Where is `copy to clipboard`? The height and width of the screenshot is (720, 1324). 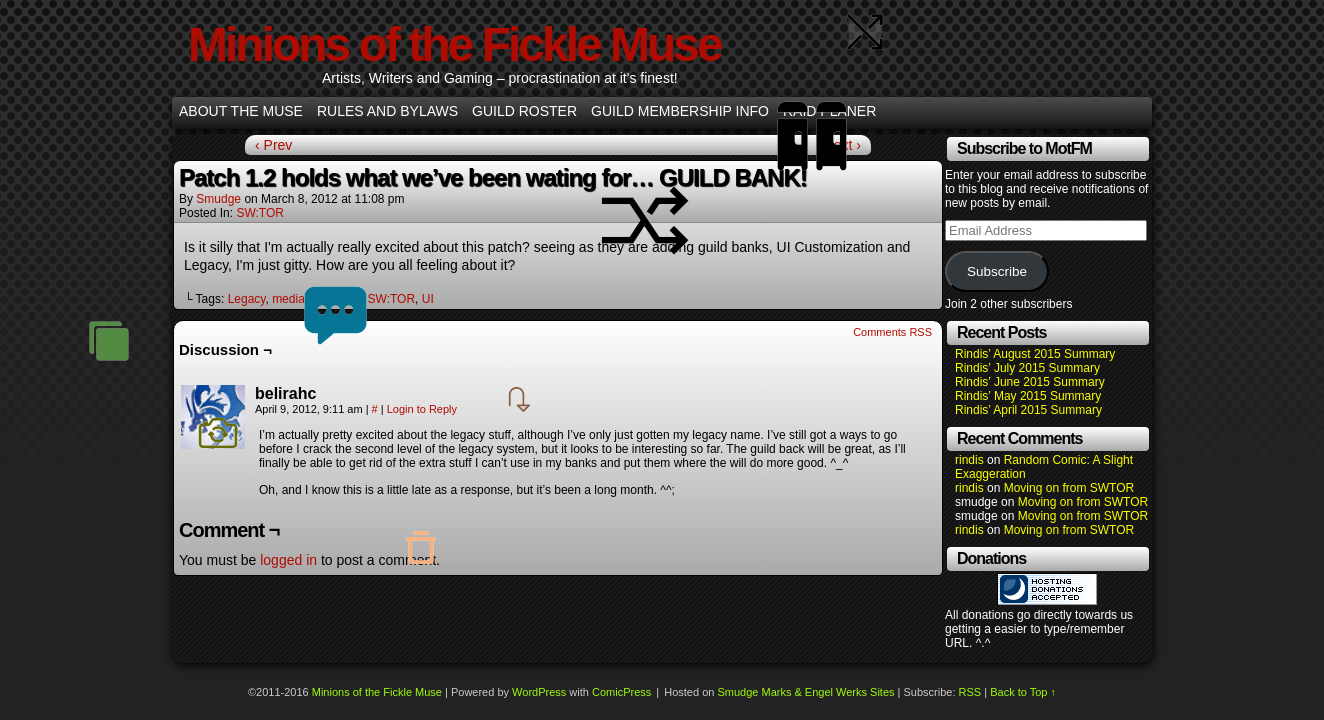 copy to clipboard is located at coordinates (109, 341).